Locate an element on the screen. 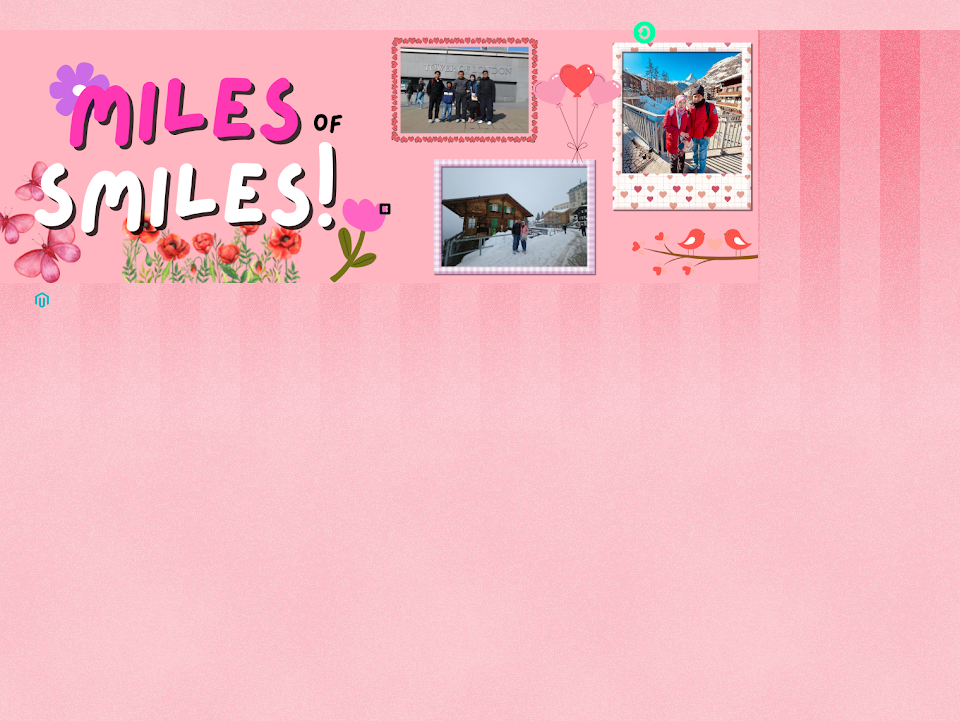  creative commons share-alike license indicator is located at coordinates (644, 32).